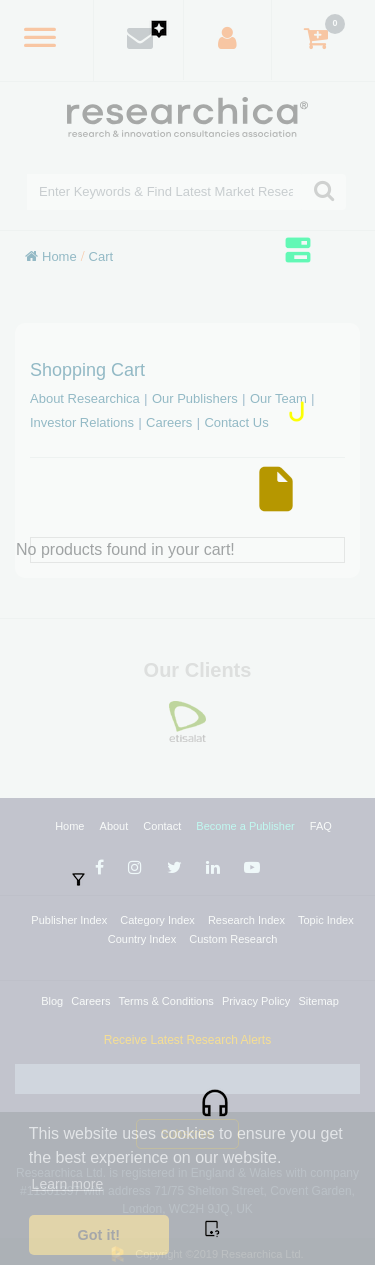  What do you see at coordinates (296, 411) in the screenshot?
I see `the letter J text element or keyboard shortcut indicator` at bounding box center [296, 411].